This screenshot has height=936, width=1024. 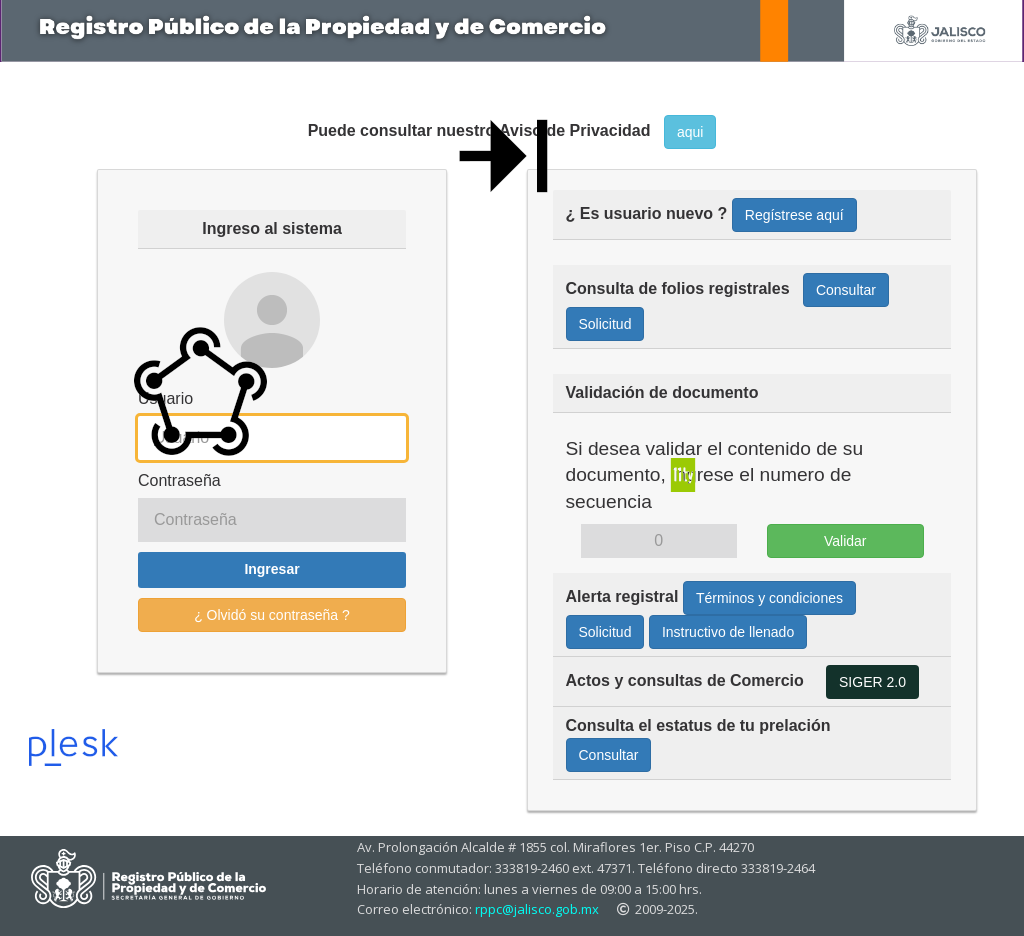 I want to click on eleventy (11ty) static site generator logo, so click(x=683, y=475).